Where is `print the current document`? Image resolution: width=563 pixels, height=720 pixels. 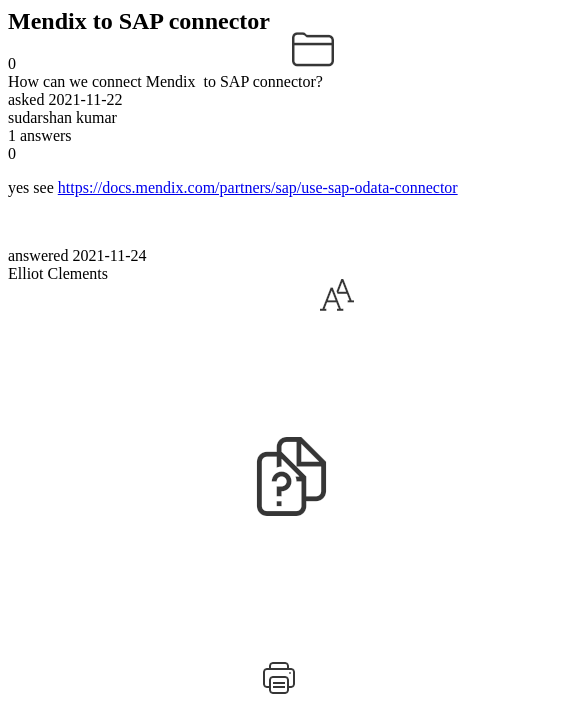
print the current document is located at coordinates (279, 678).